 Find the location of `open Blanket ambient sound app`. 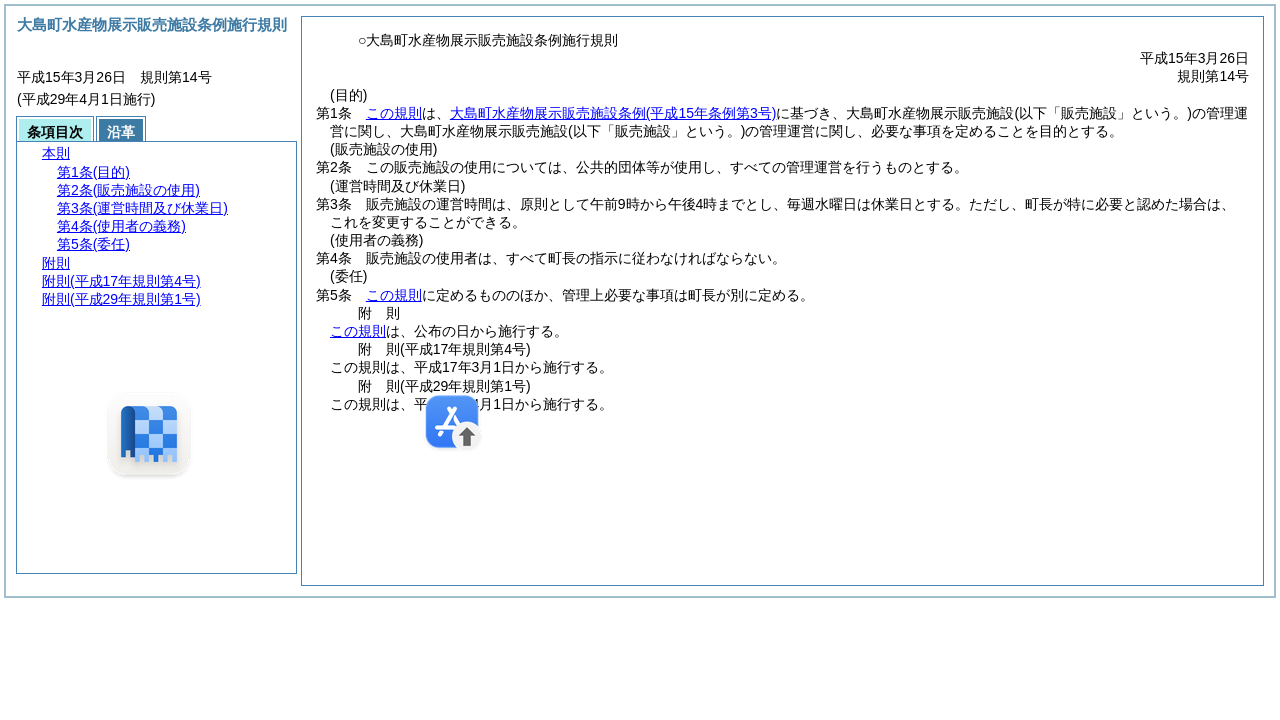

open Blanket ambient sound app is located at coordinates (149, 434).